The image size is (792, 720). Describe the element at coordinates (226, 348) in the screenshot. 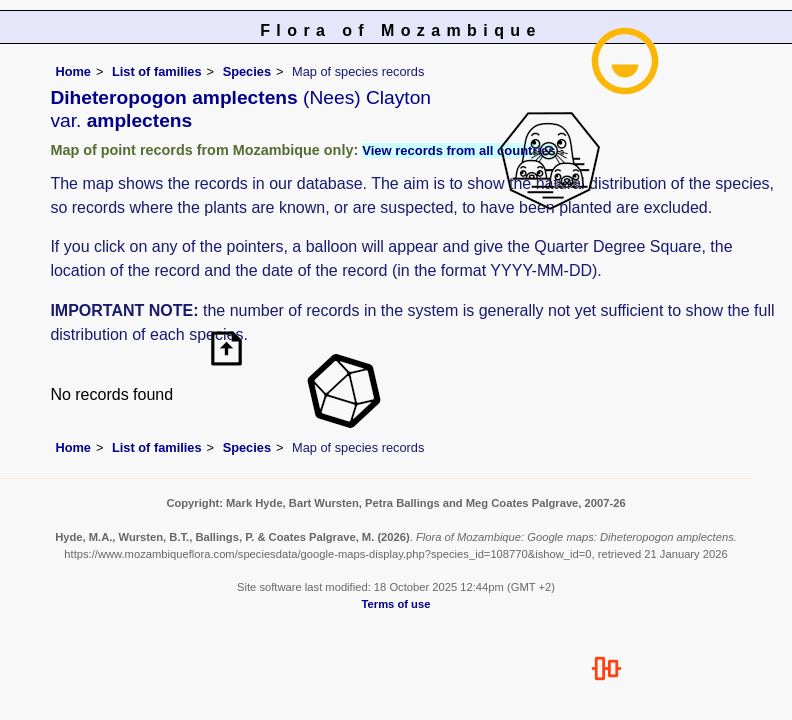

I see `upload a file or document` at that location.